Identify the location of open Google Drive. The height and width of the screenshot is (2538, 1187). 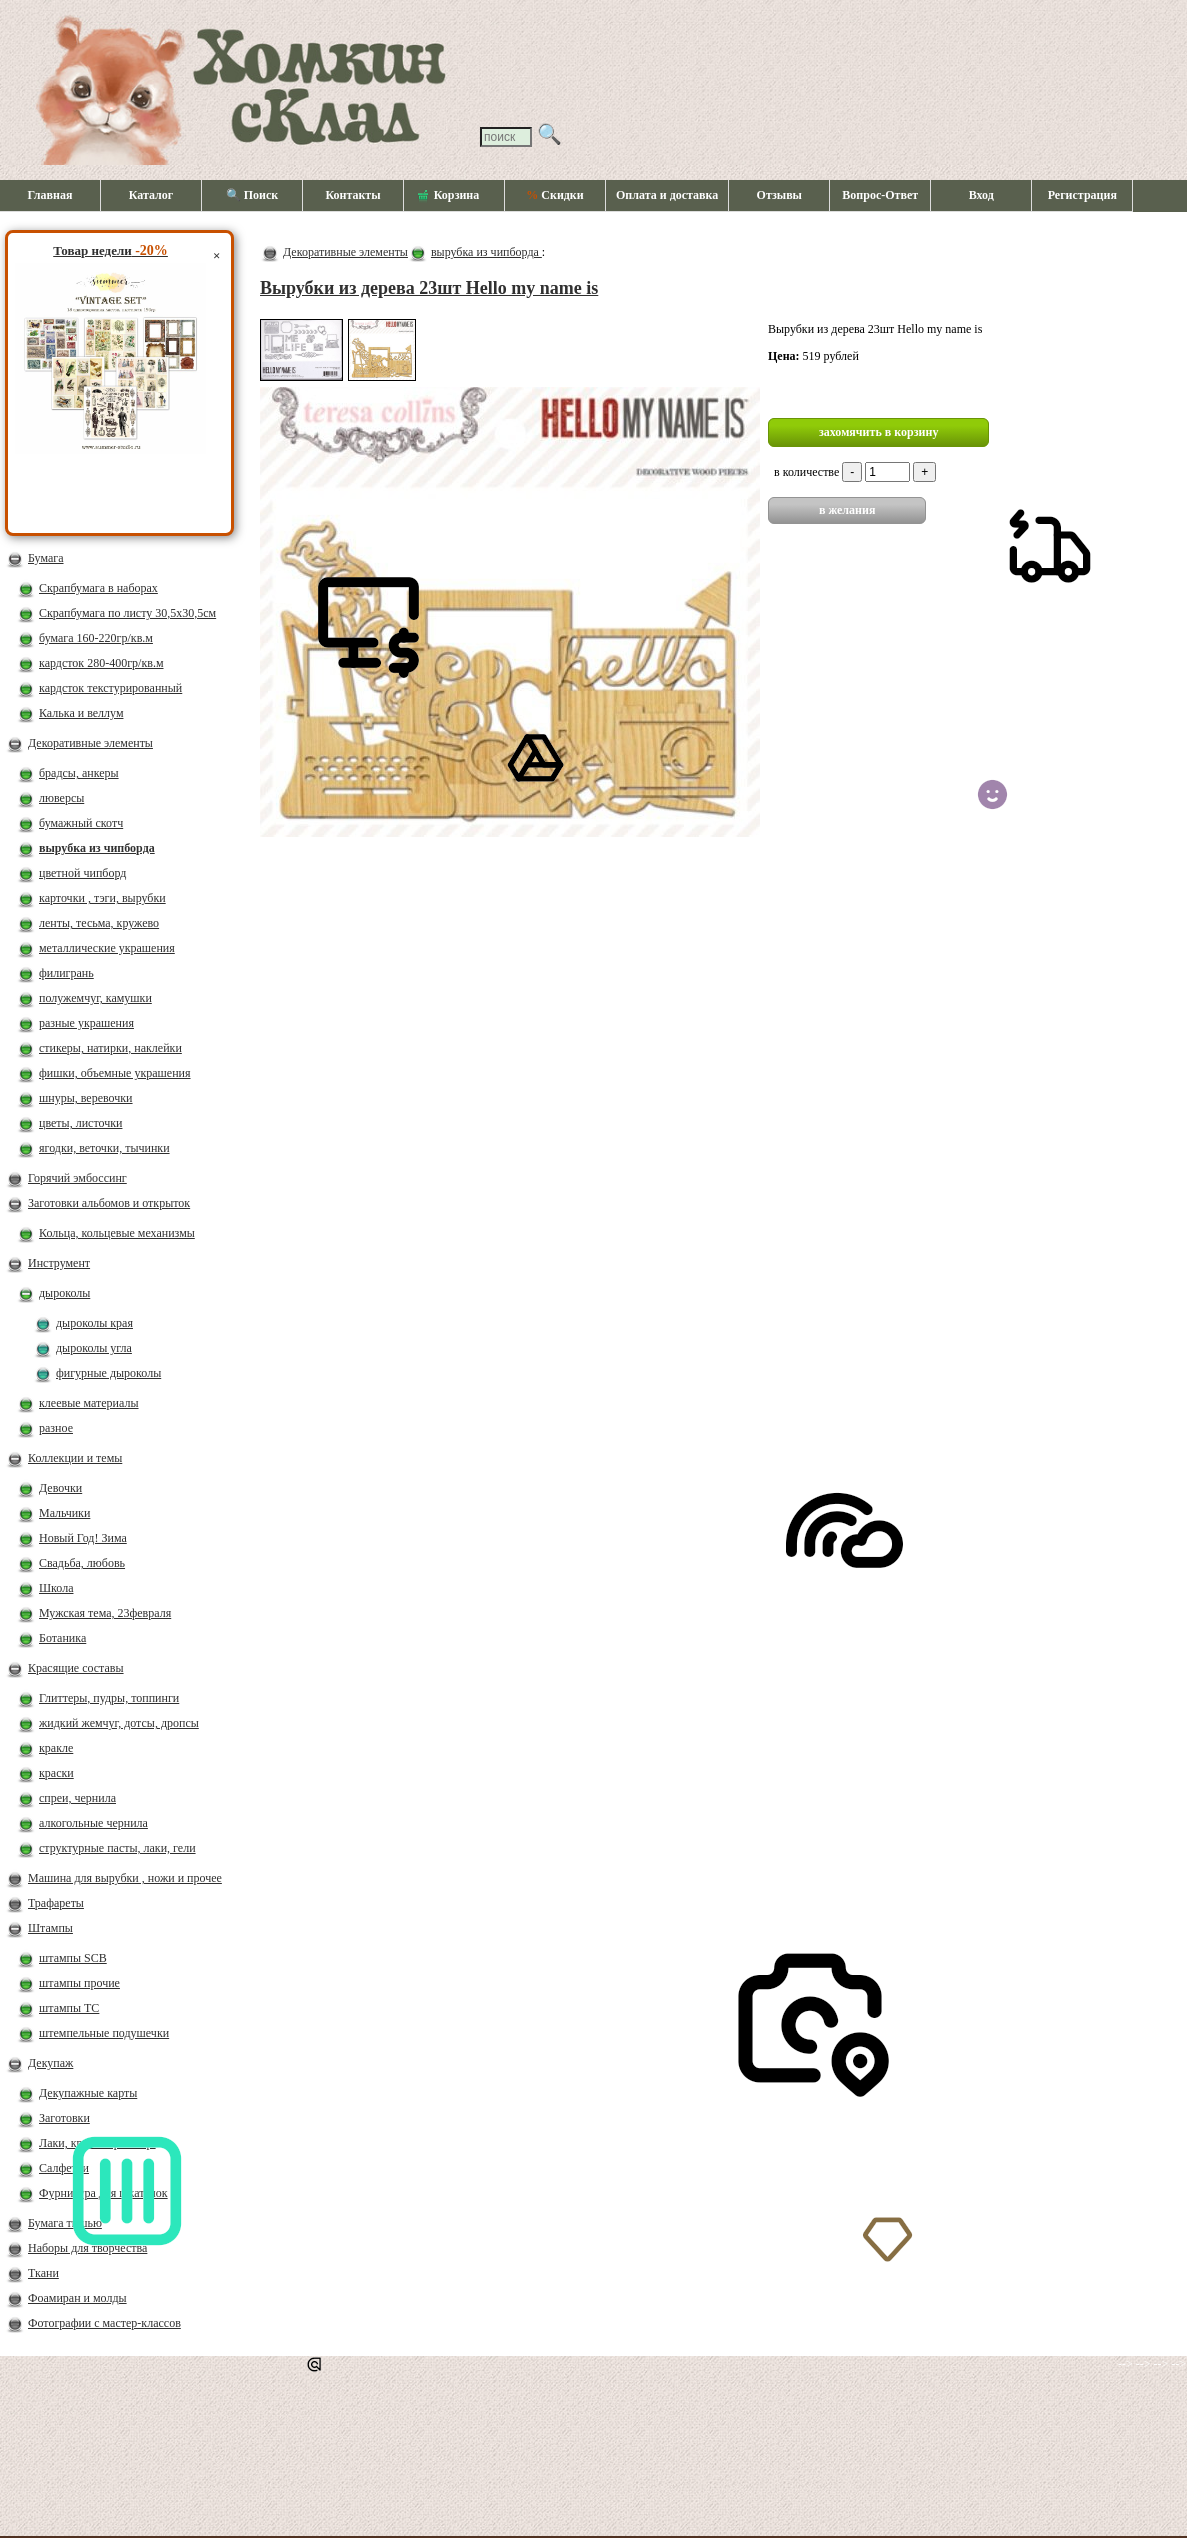
(535, 756).